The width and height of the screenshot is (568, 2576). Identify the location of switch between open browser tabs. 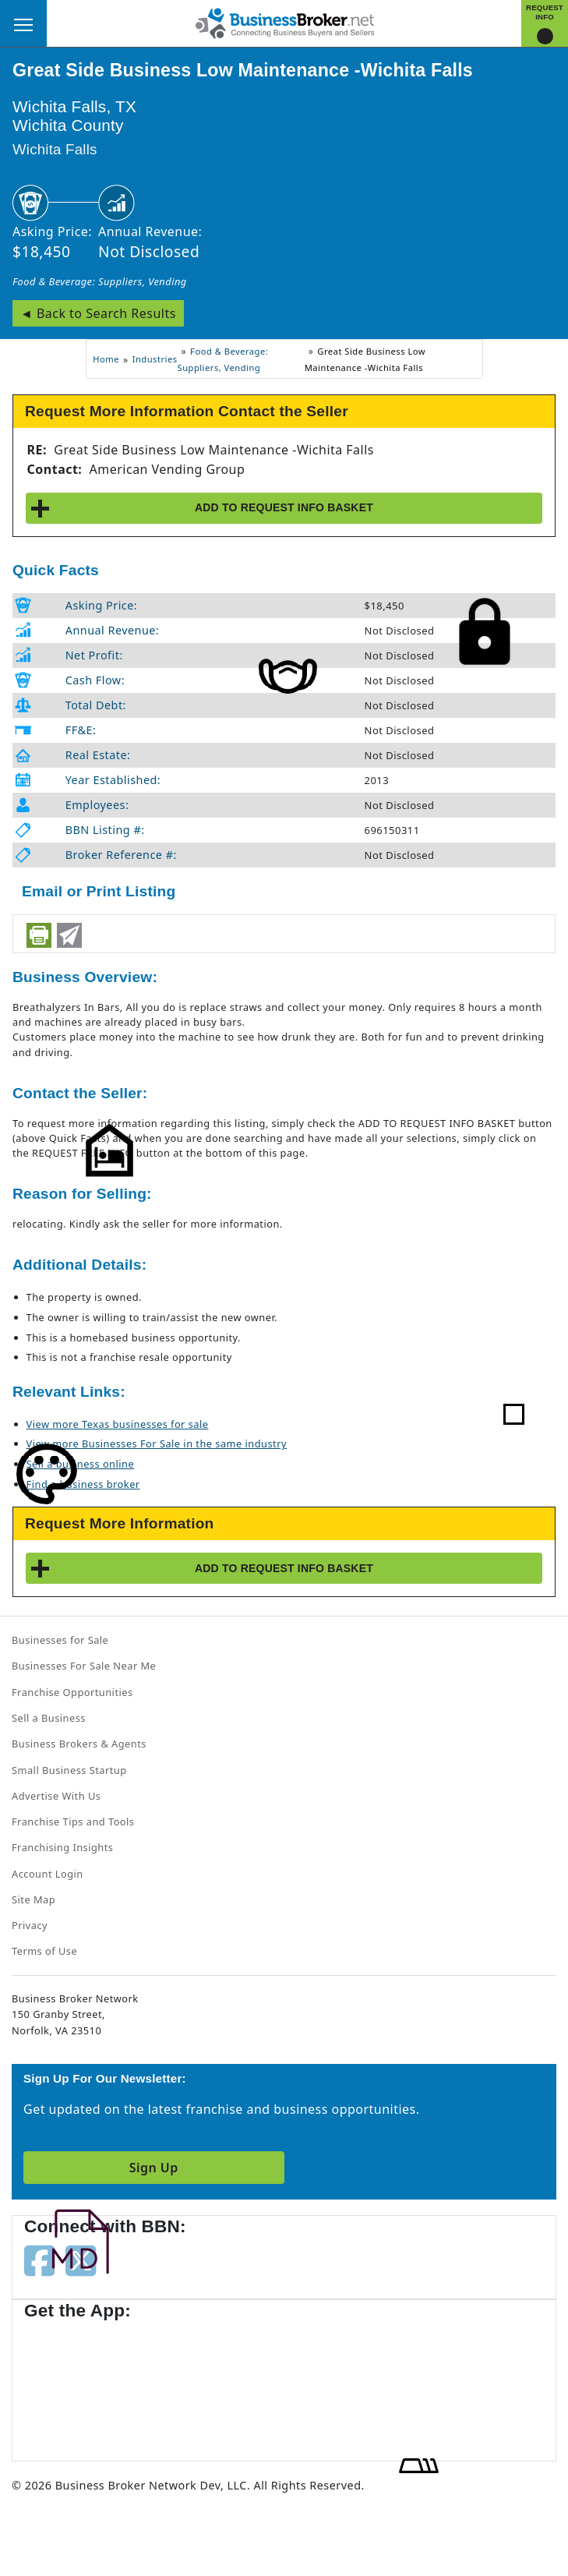
(418, 2465).